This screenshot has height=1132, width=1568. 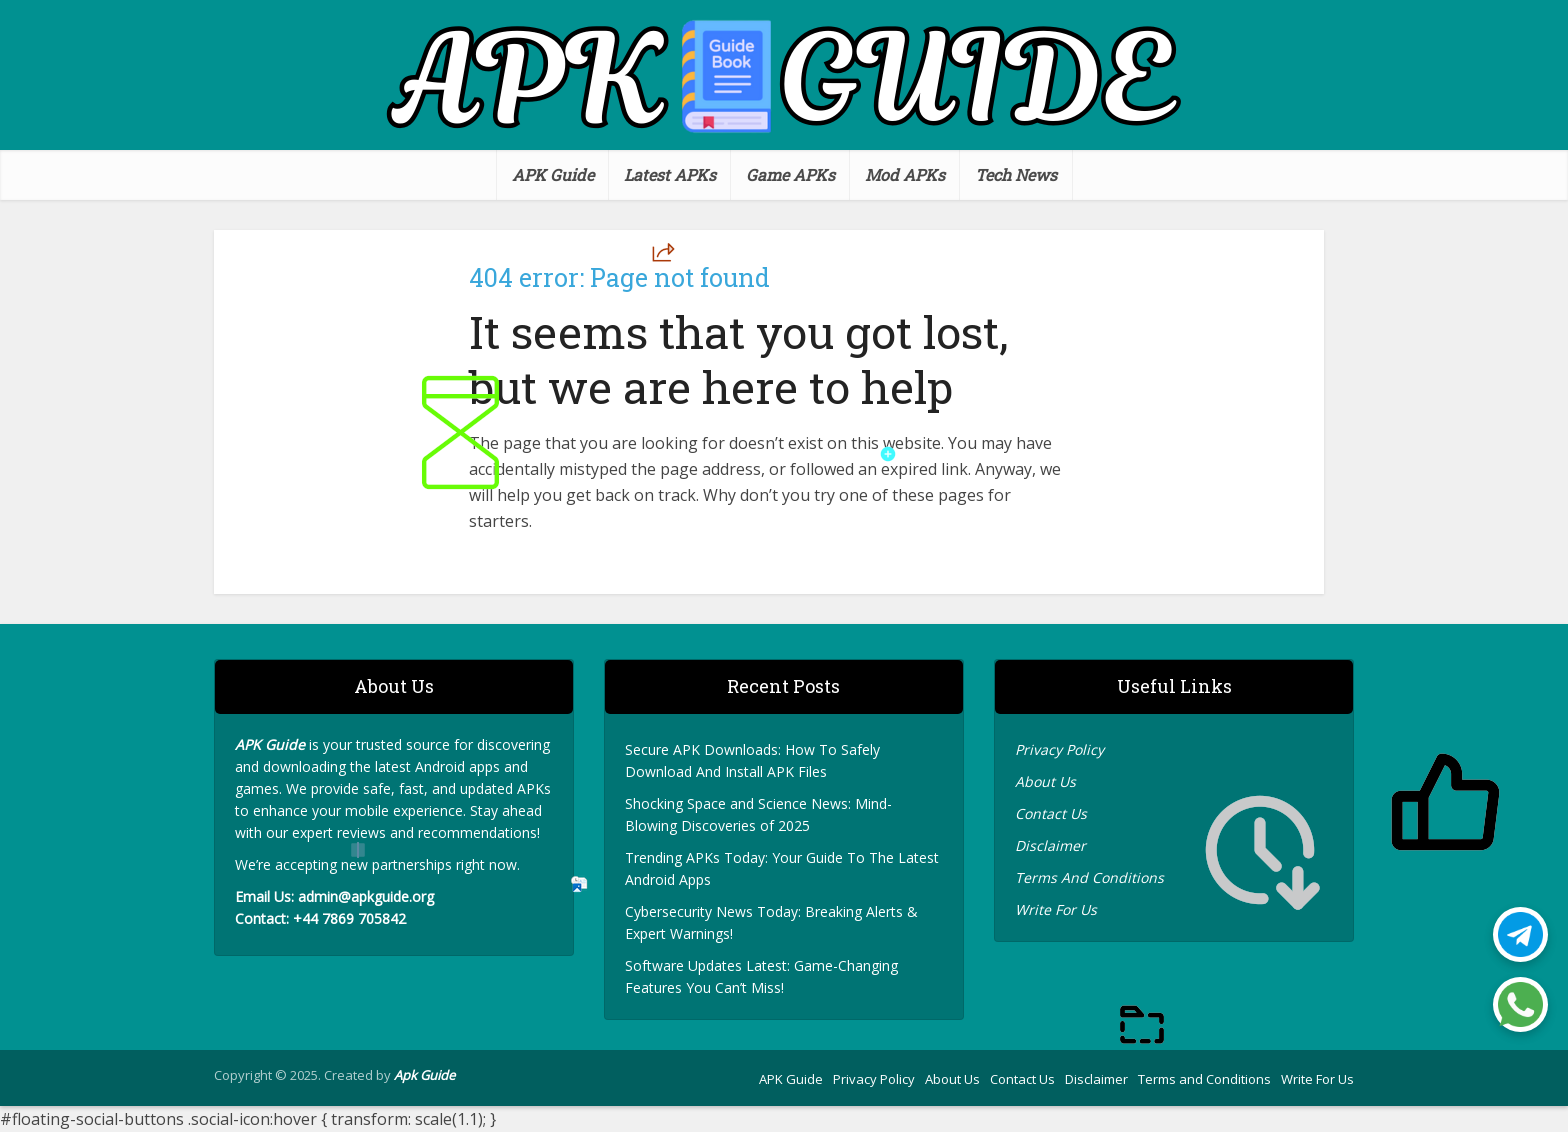 I want to click on share this content with others, so click(x=663, y=251).